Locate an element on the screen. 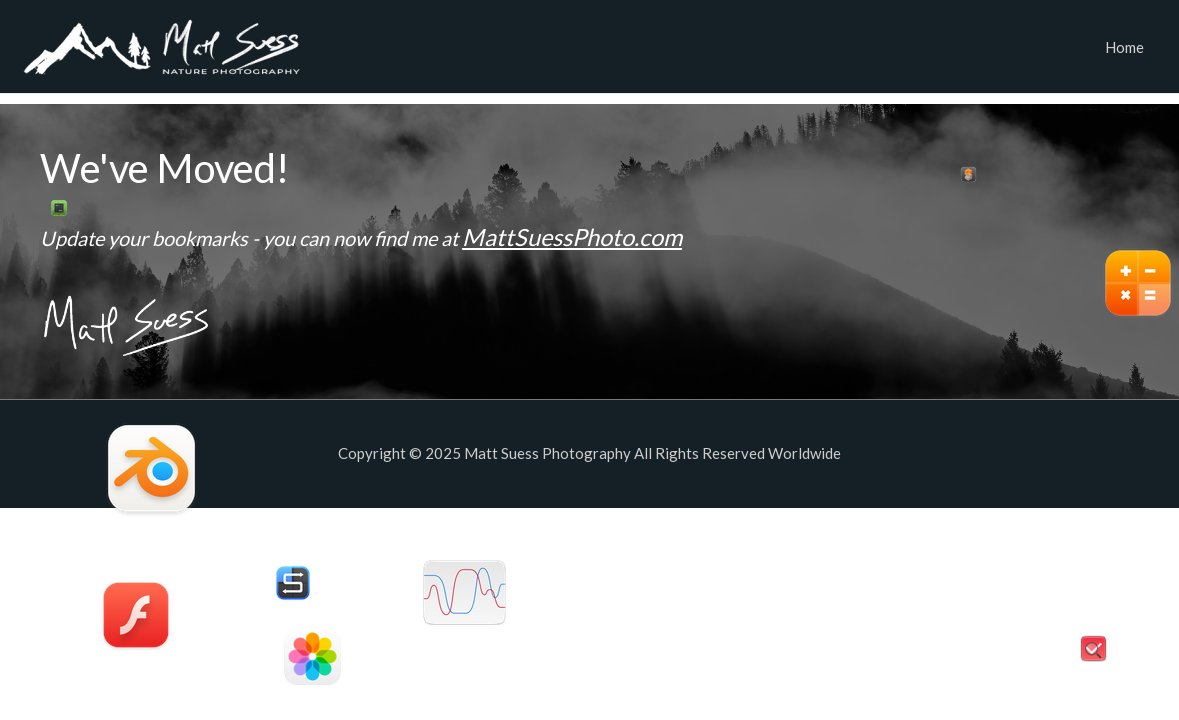  view system memory usage is located at coordinates (59, 208).